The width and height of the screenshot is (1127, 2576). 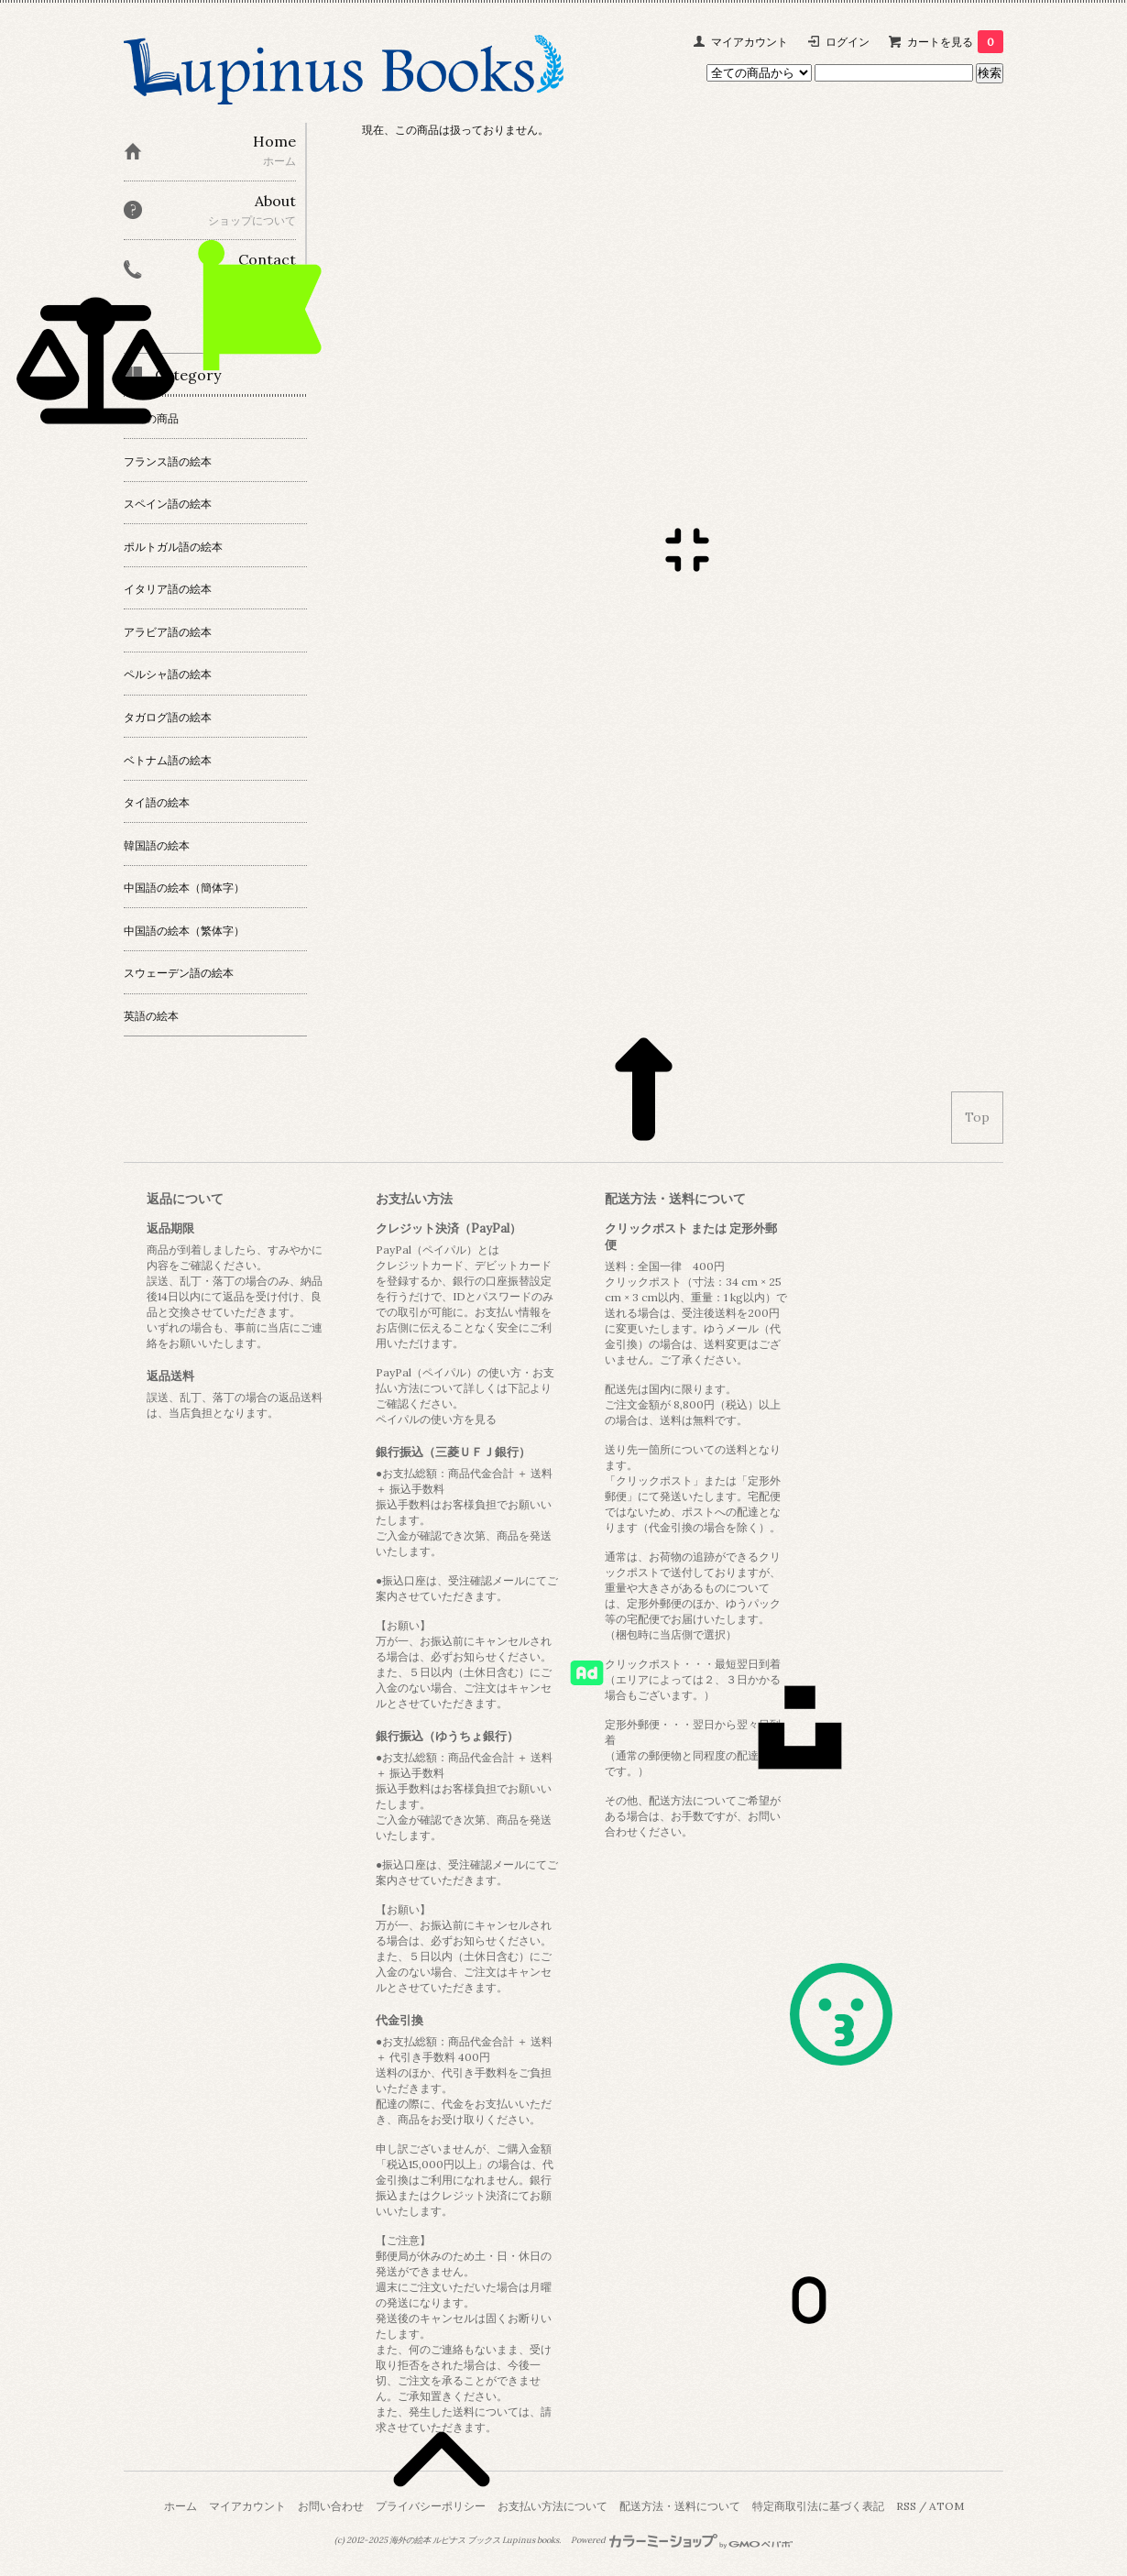 I want to click on indicates zero items or empty count, so click(x=809, y=2300).